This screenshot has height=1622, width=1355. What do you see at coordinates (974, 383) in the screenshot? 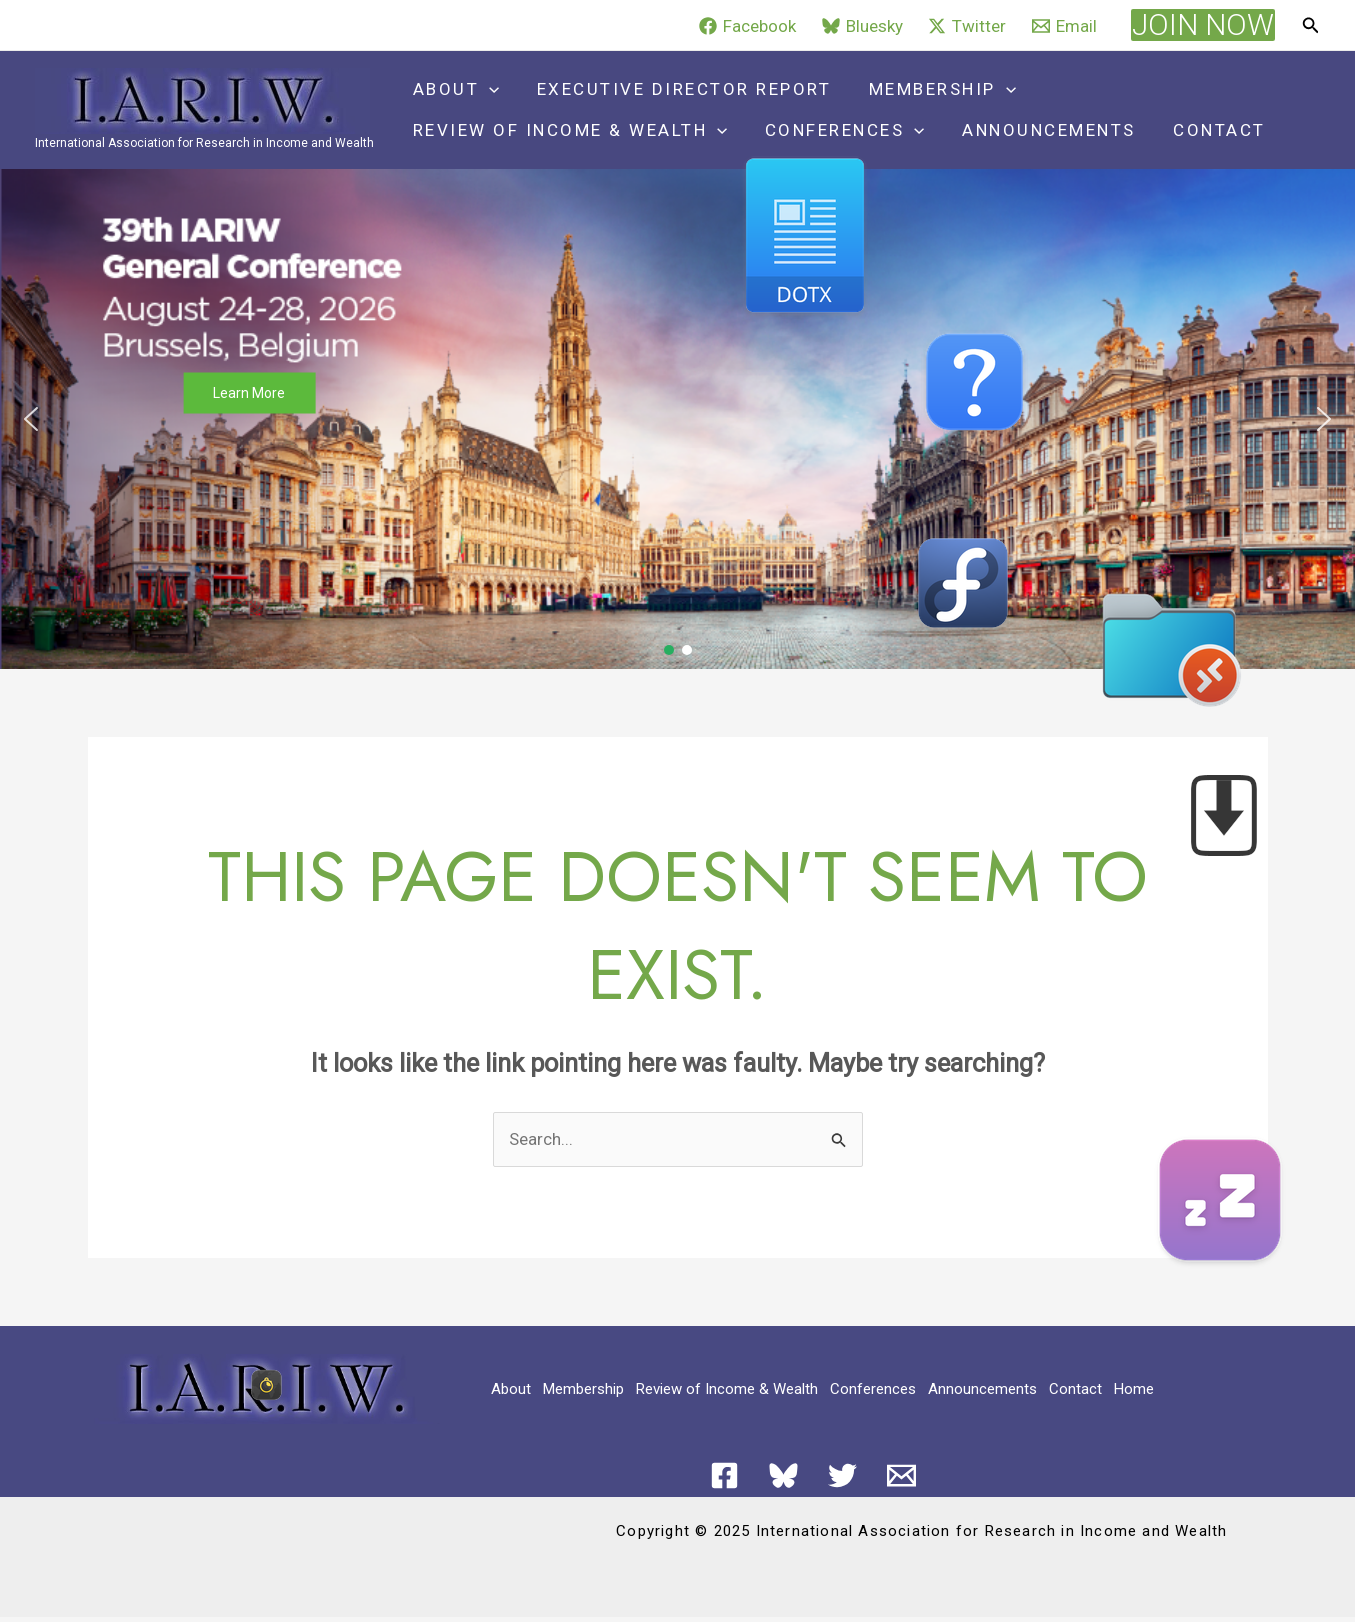
I see `access help and support documentation` at bounding box center [974, 383].